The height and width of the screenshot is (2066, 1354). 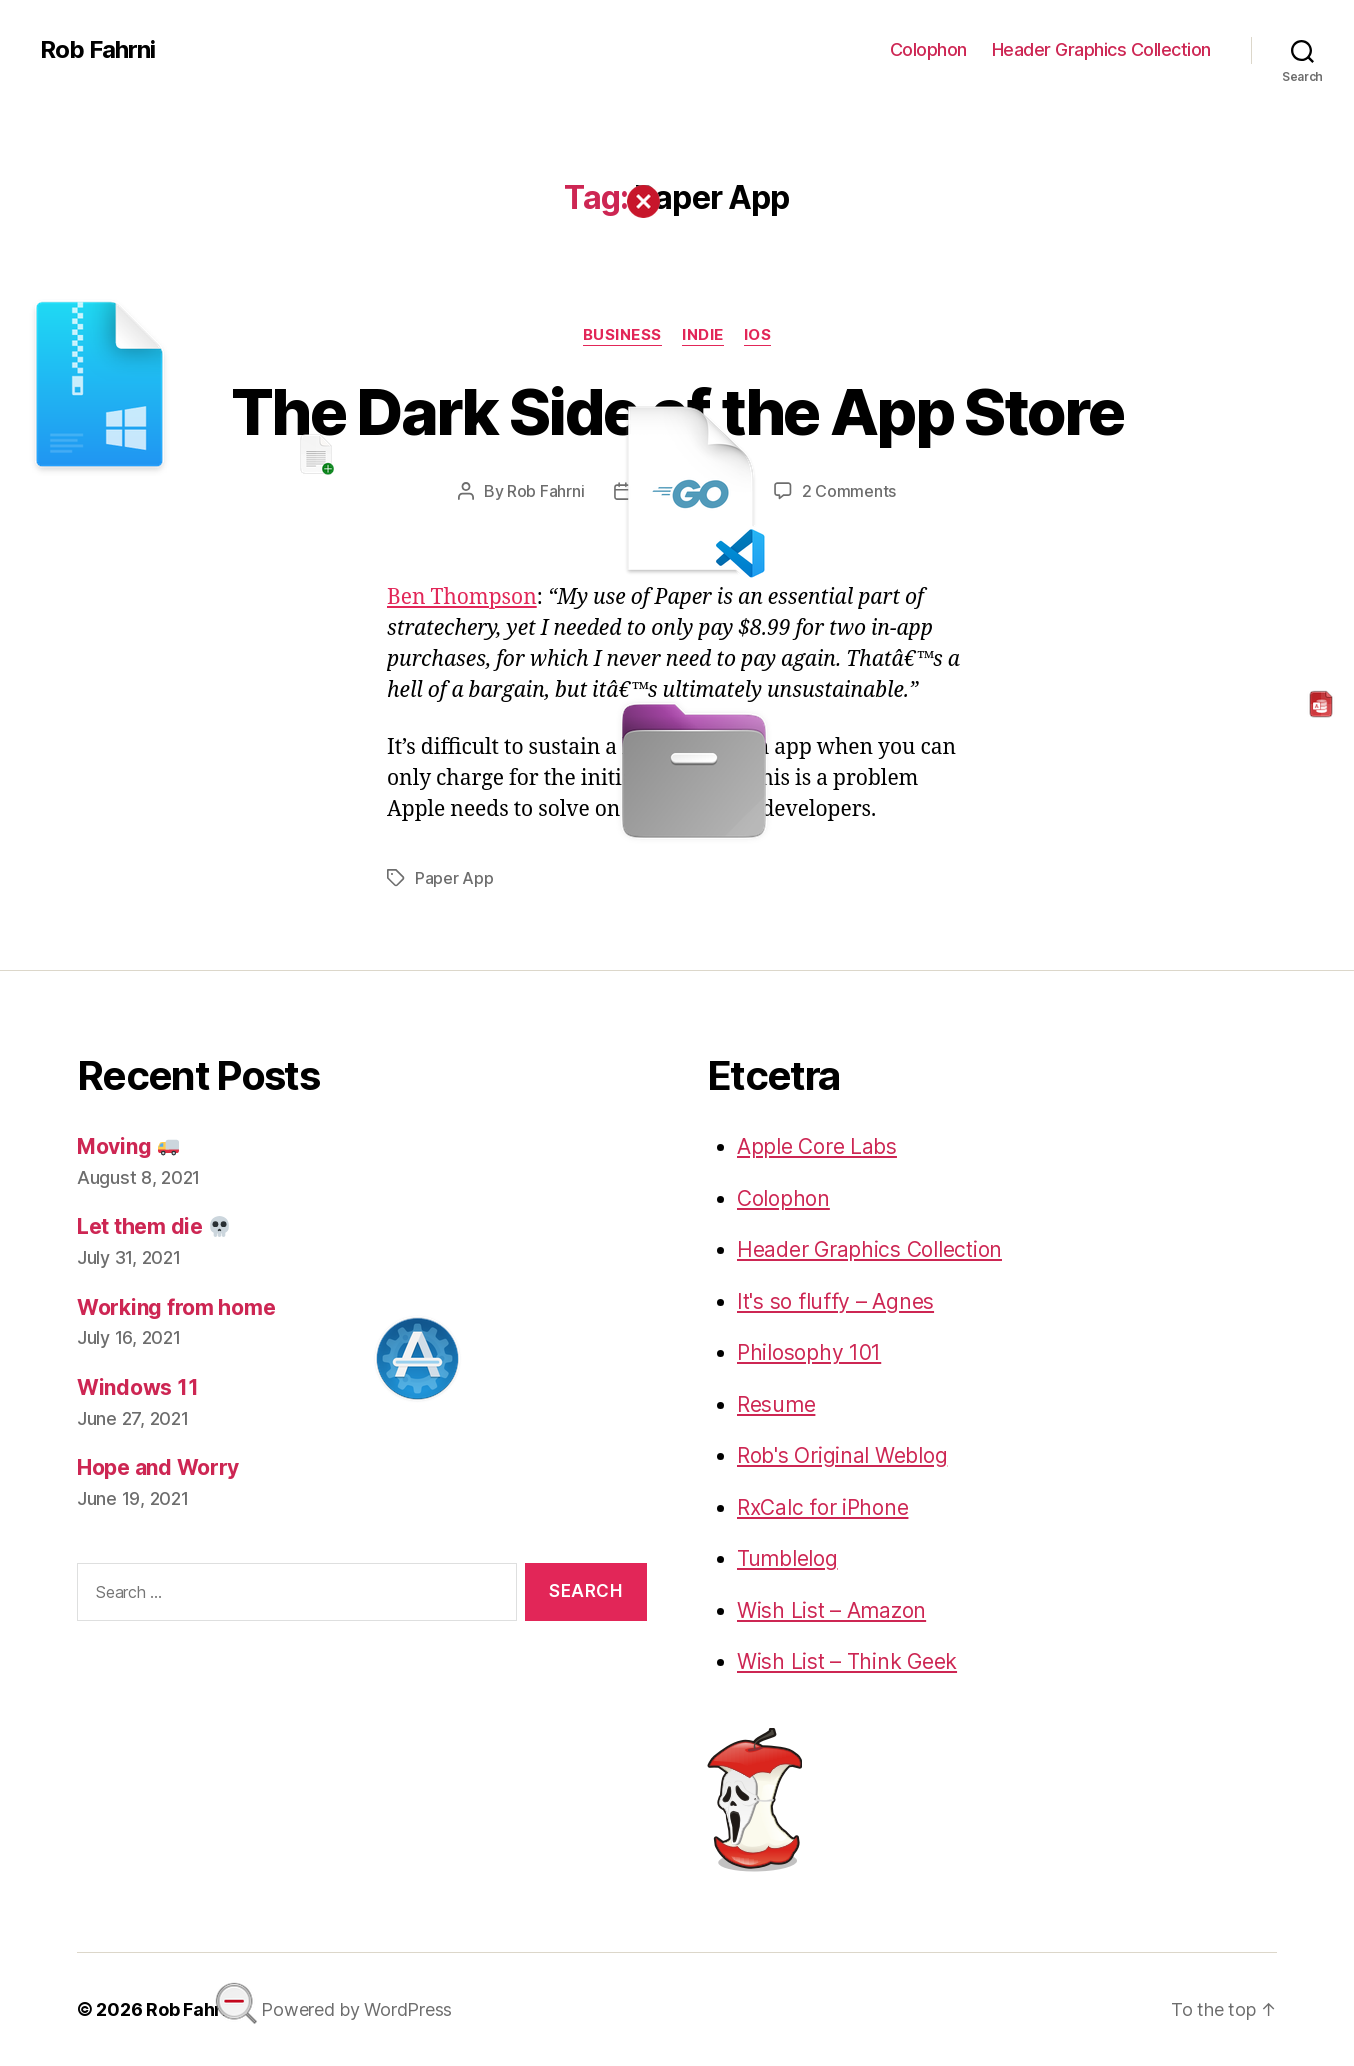 What do you see at coordinates (316, 454) in the screenshot?
I see `create a new document` at bounding box center [316, 454].